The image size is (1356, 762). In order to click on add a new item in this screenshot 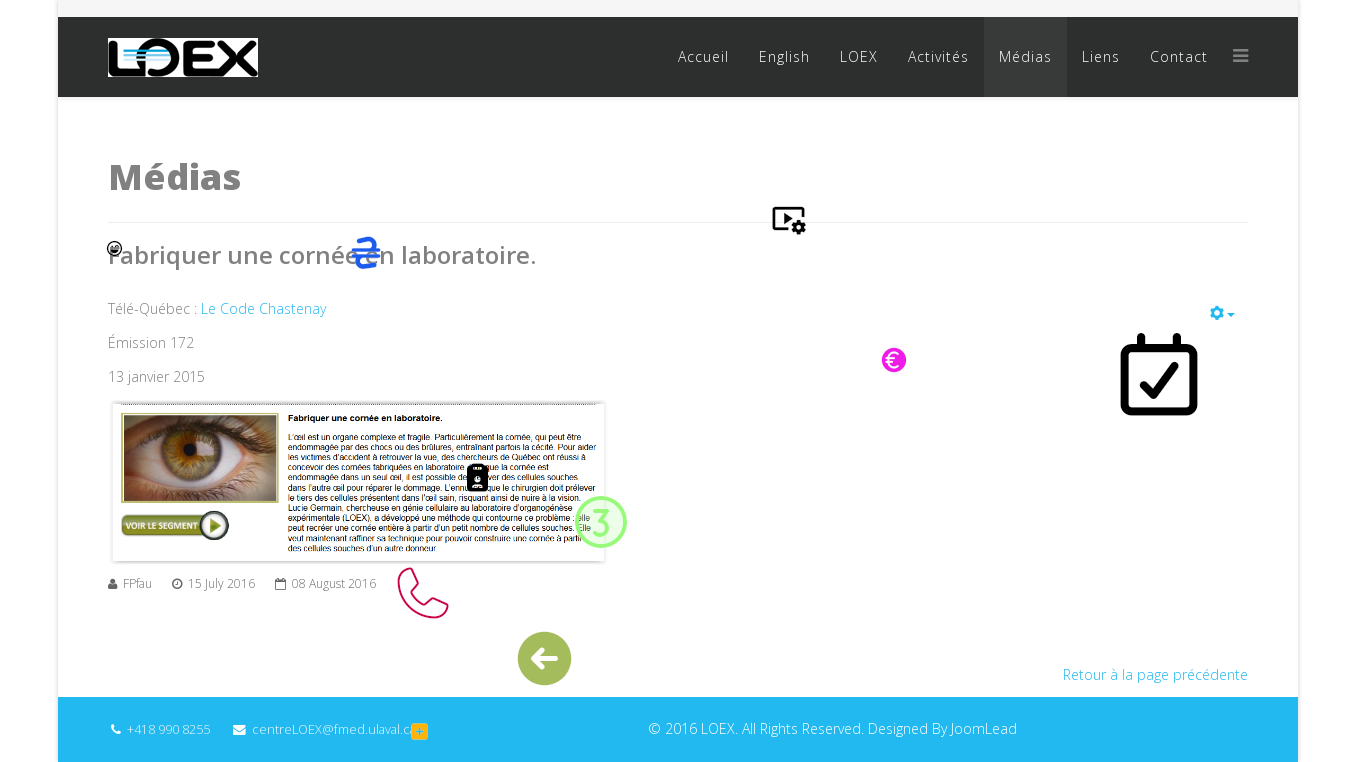, I will do `click(419, 731)`.